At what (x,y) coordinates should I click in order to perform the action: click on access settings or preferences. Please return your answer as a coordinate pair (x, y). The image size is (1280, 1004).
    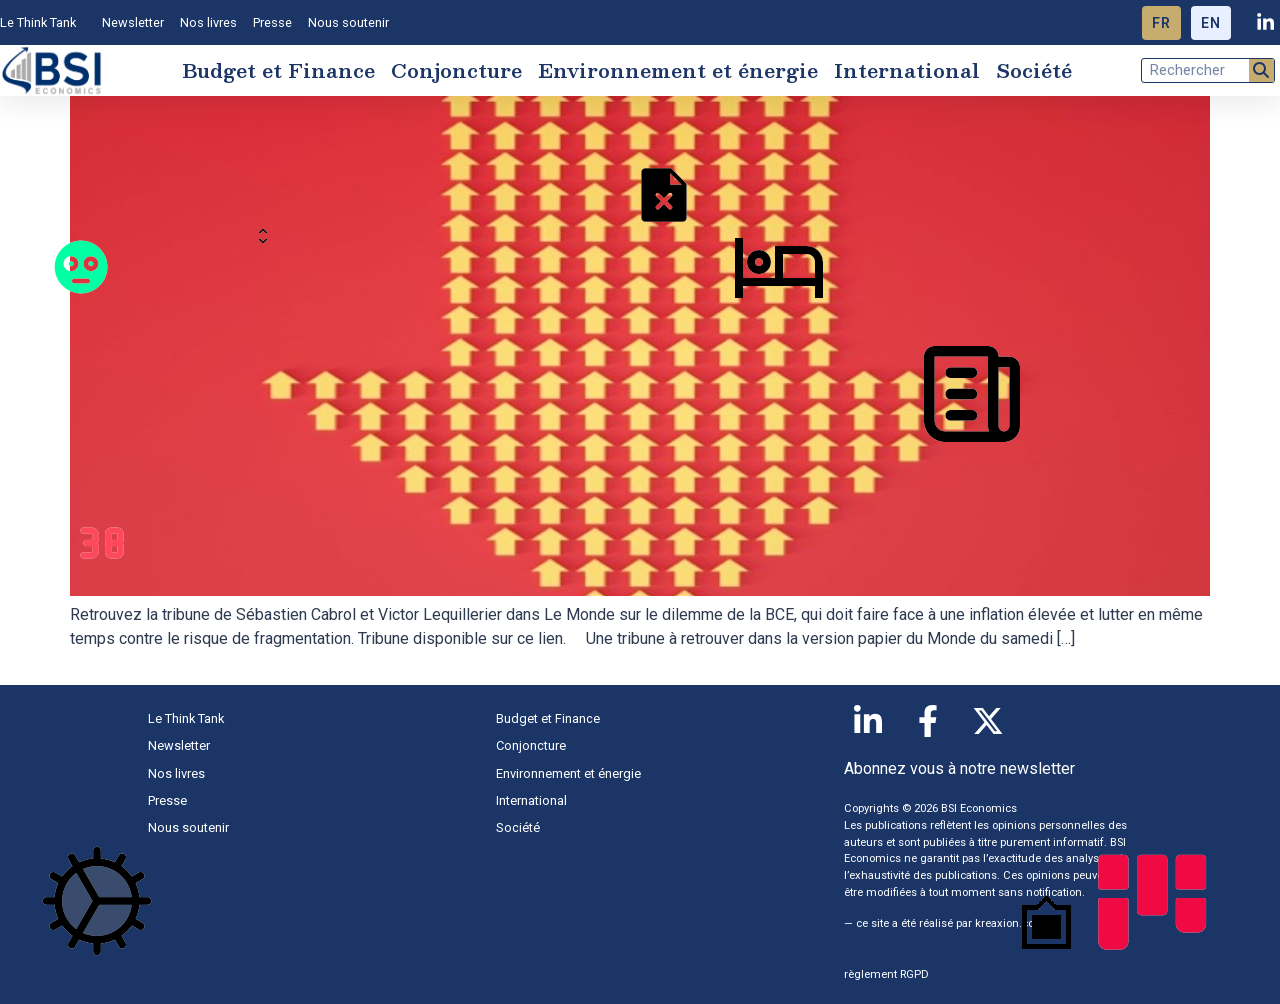
    Looking at the image, I should click on (97, 901).